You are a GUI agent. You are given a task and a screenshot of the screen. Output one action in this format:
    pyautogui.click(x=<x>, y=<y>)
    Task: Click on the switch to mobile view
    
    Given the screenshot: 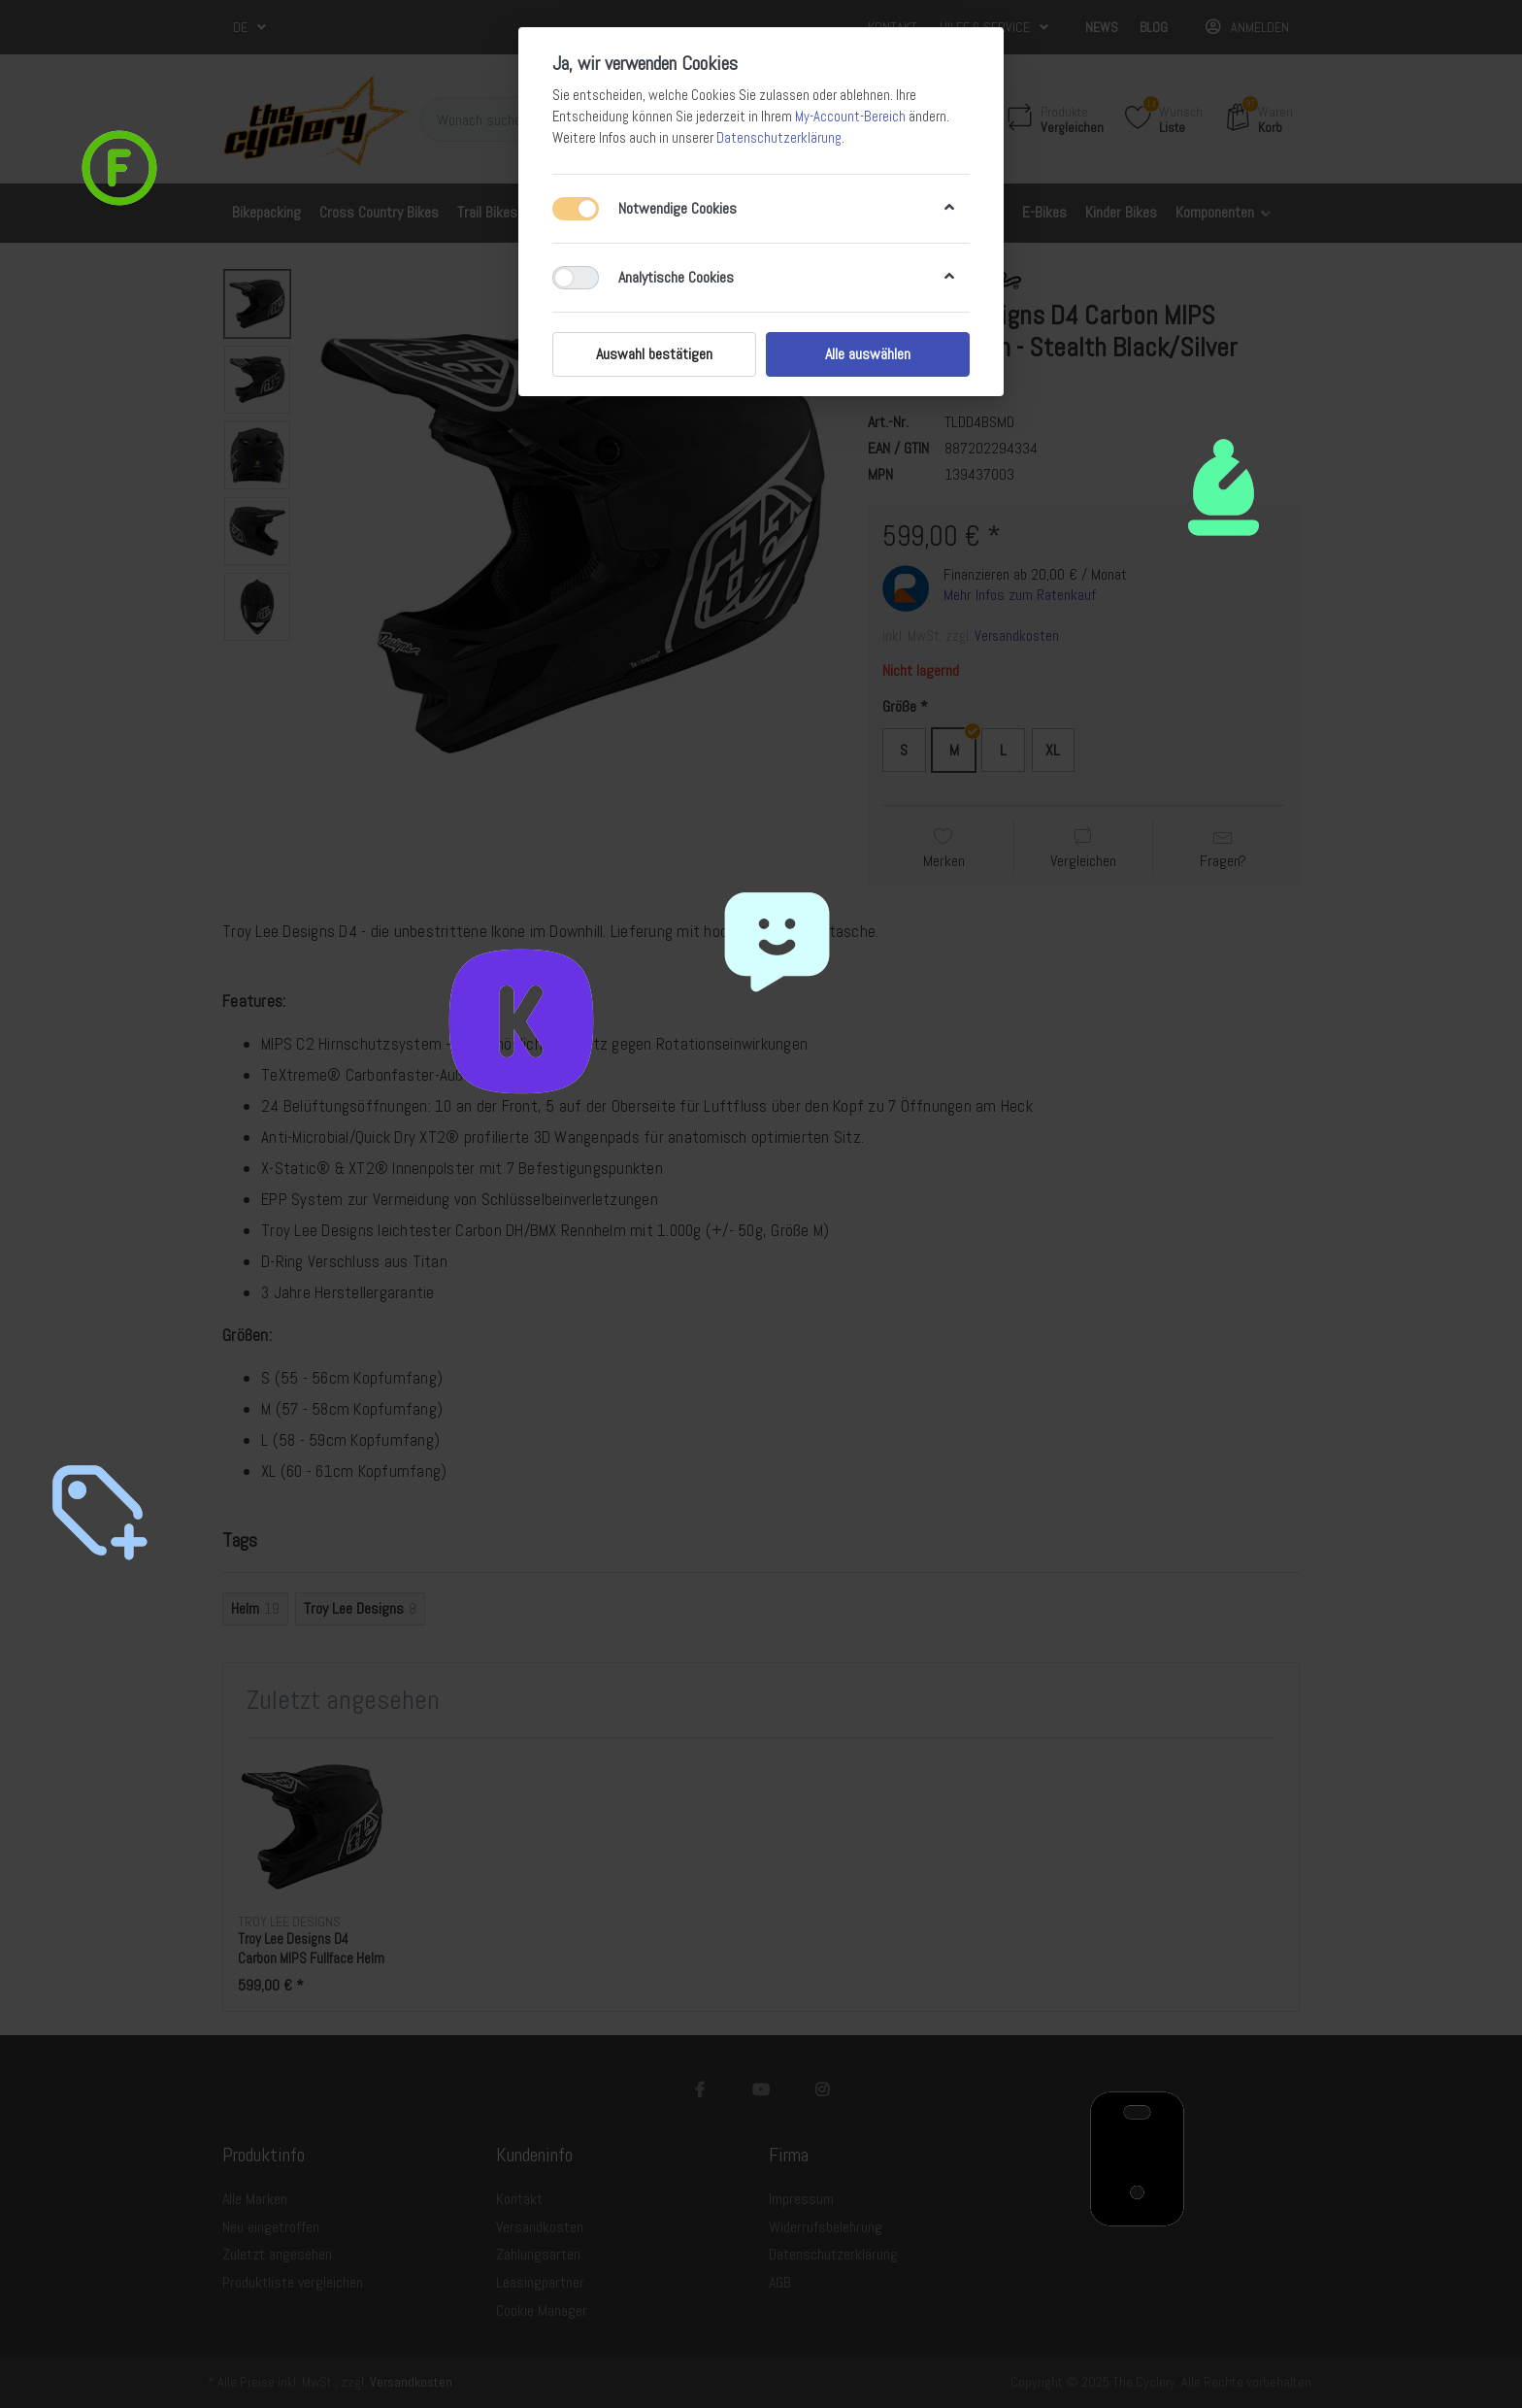 What is the action you would take?
    pyautogui.click(x=1137, y=2158)
    